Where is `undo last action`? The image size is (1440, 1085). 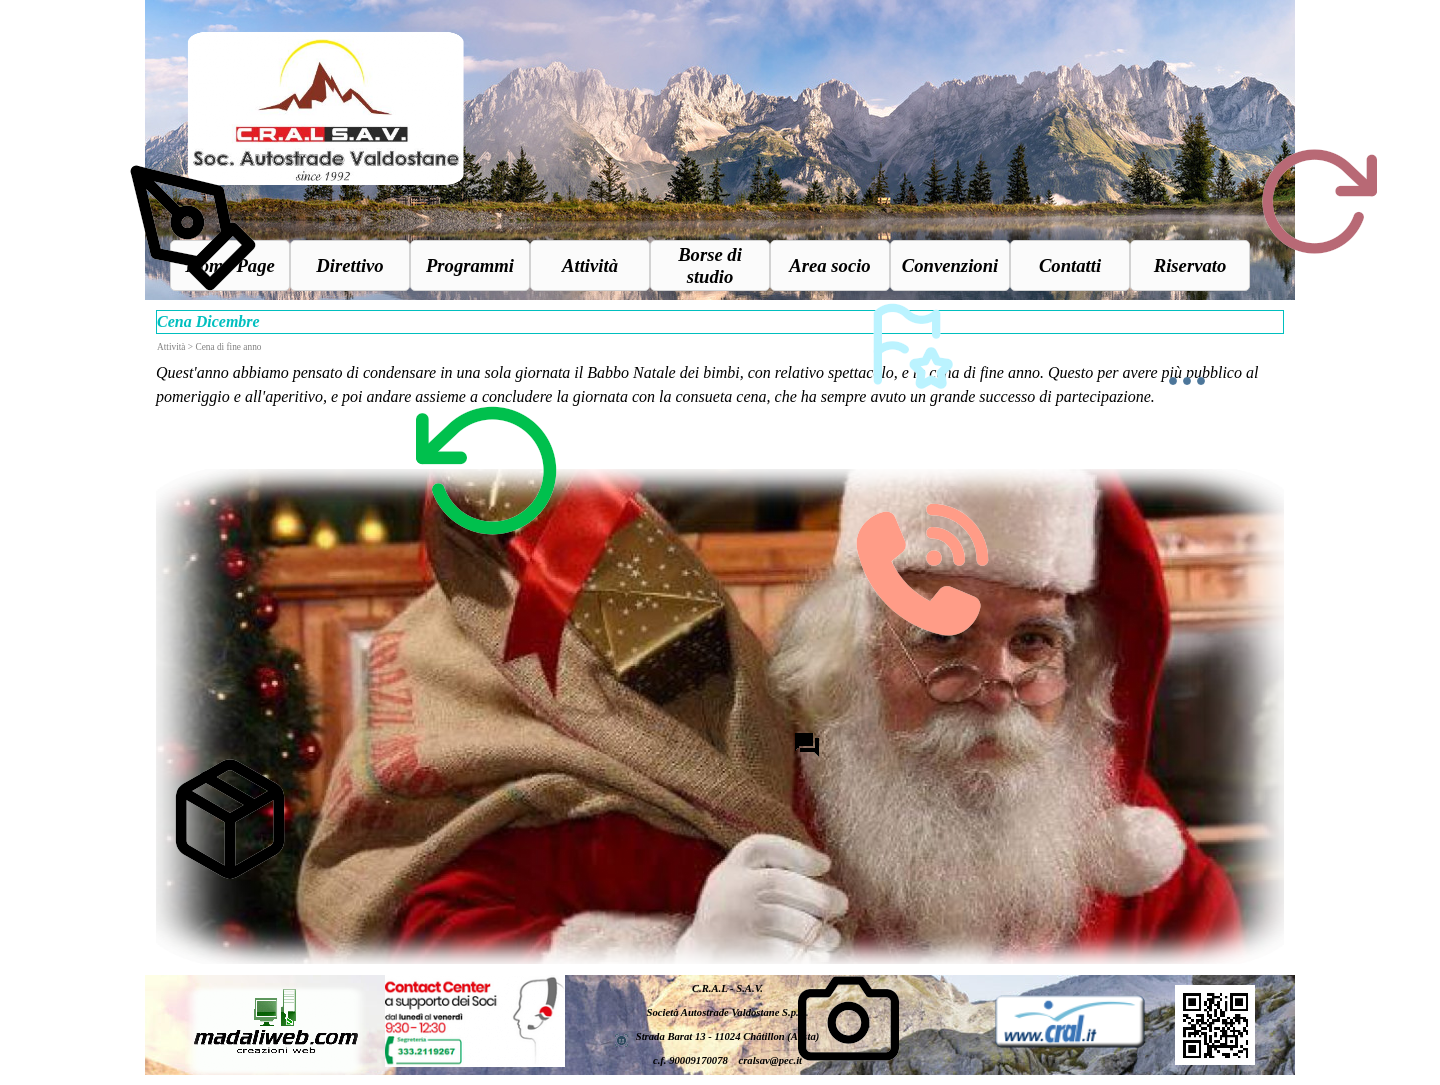
undo last action is located at coordinates (492, 470).